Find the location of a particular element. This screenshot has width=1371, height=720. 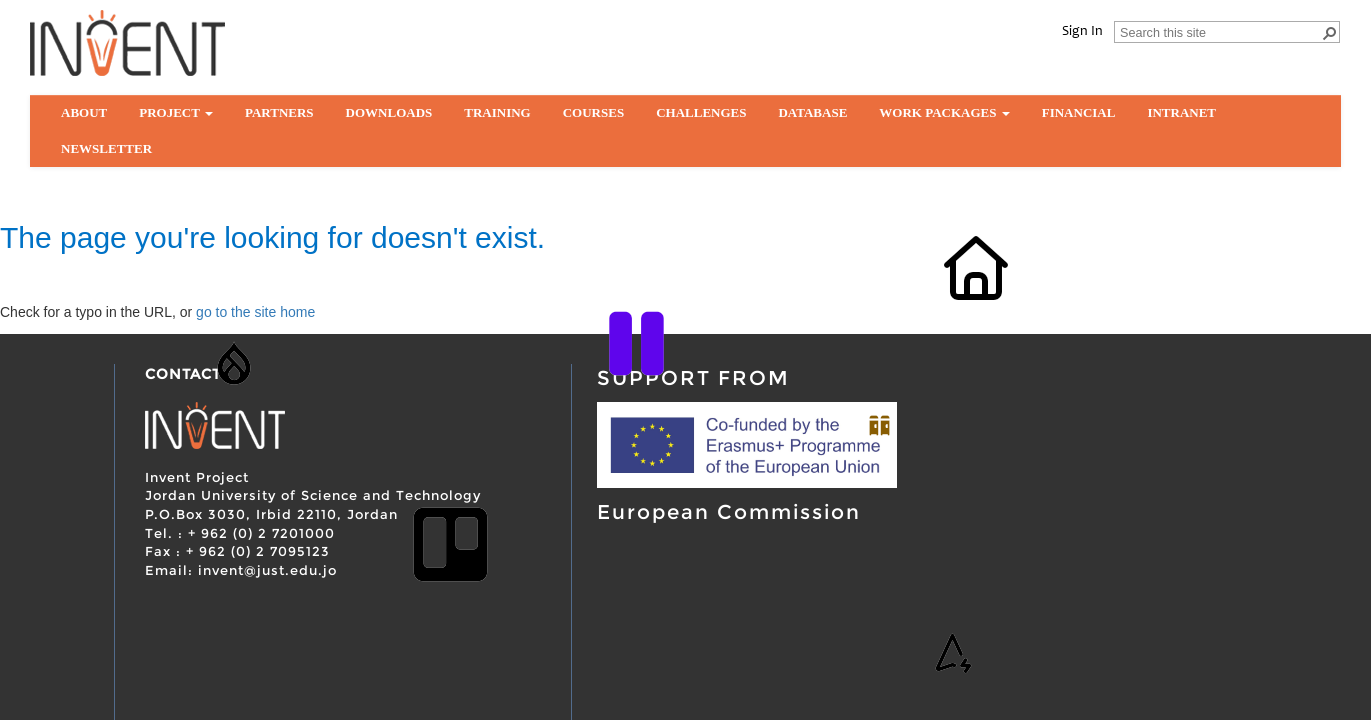

quick navigation or fast route option is located at coordinates (952, 652).